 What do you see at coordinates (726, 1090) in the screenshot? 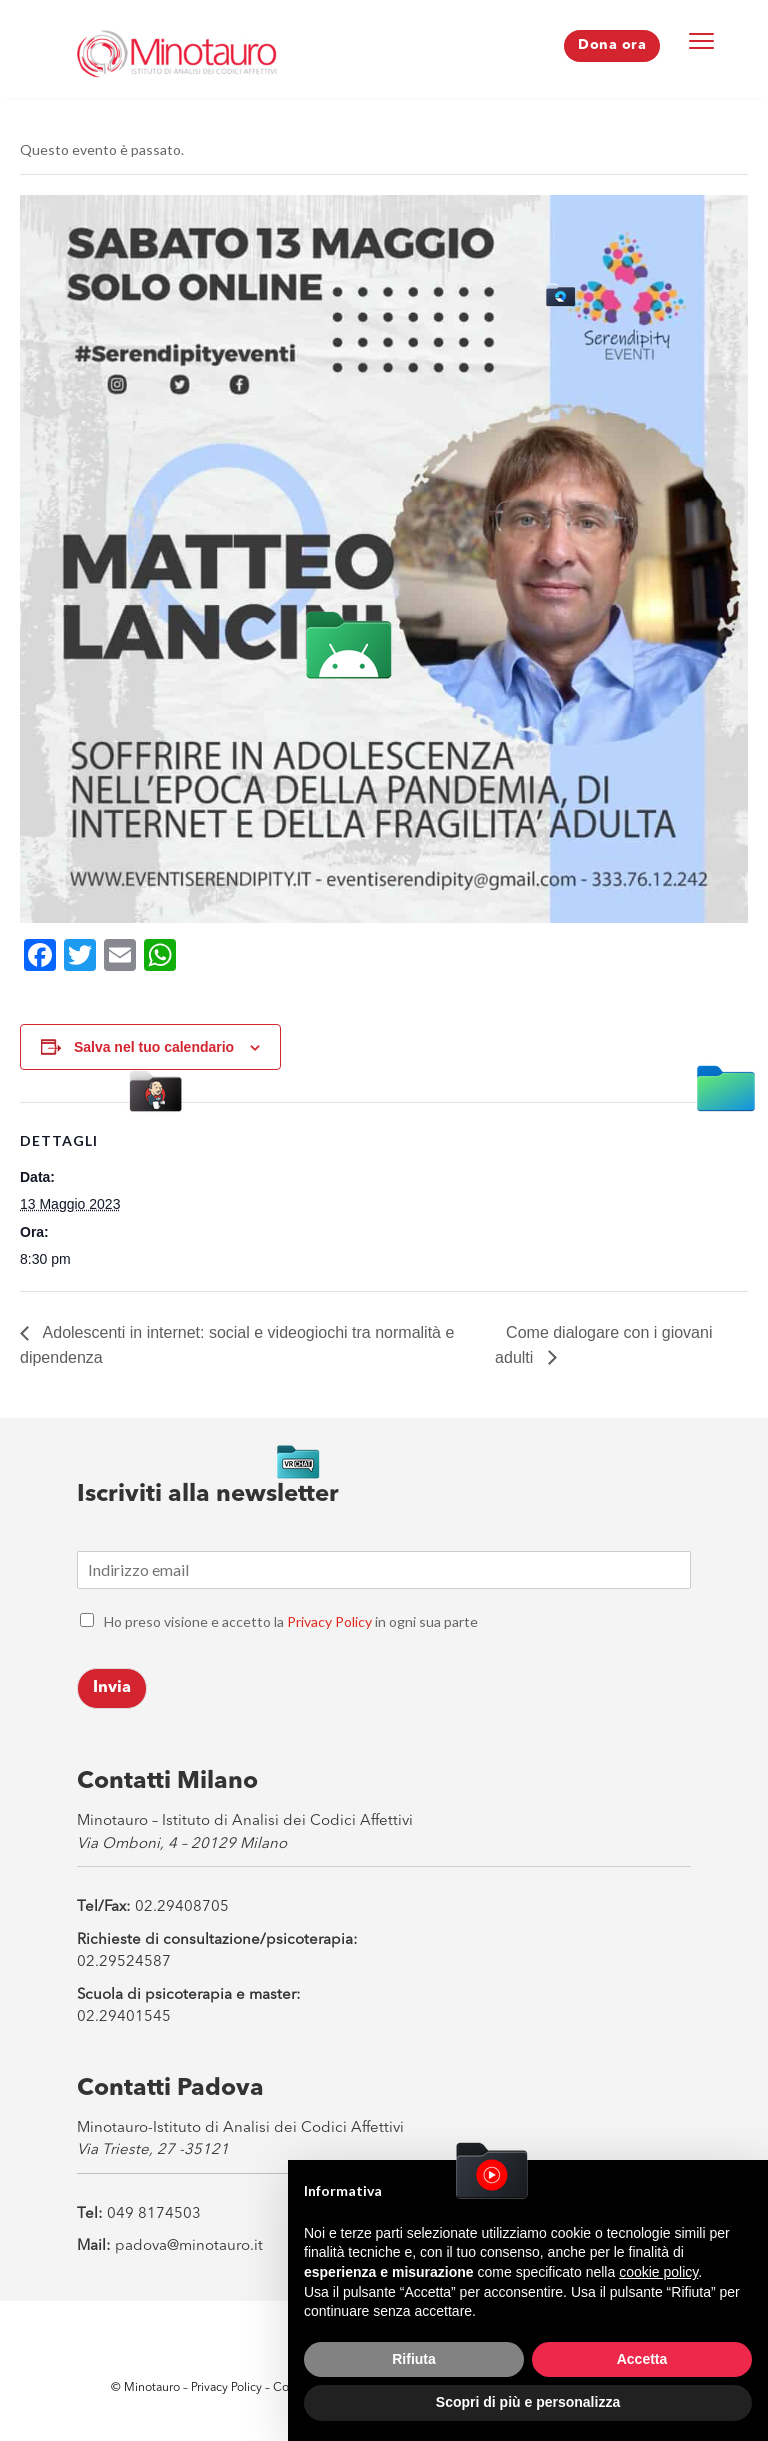
I see `open the color gradient settings folder` at bounding box center [726, 1090].